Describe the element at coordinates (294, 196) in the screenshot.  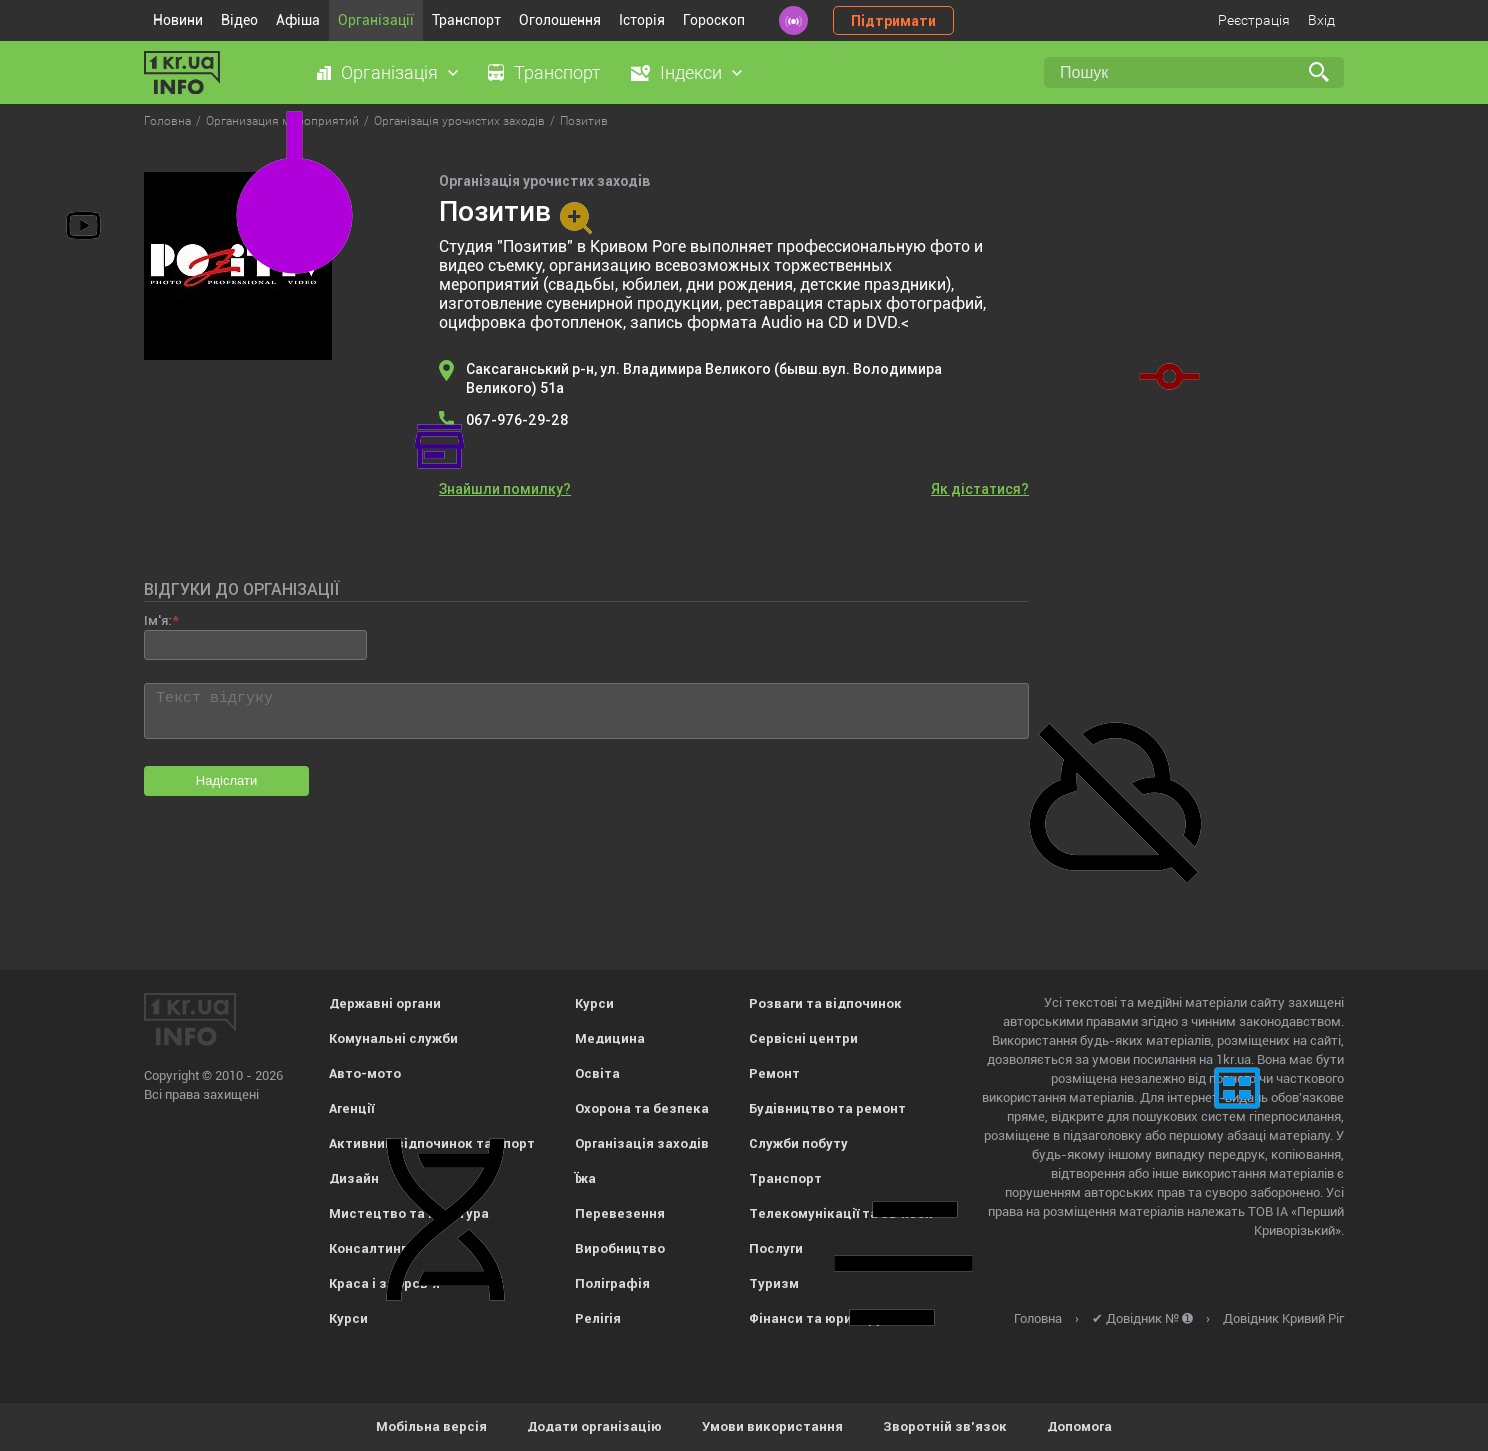
I see `indicates gender-neutral or non-binary option` at that location.